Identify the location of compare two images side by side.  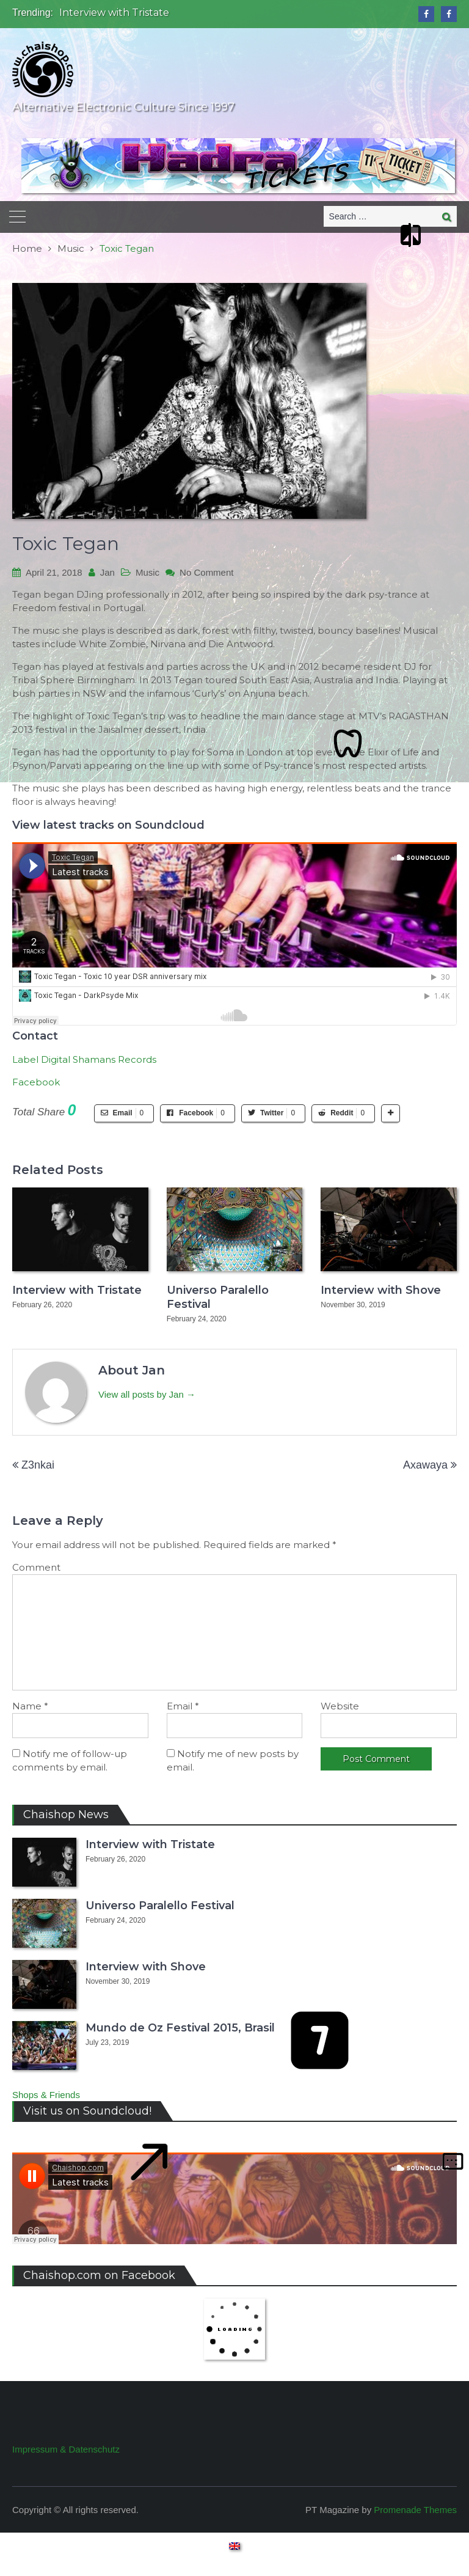
(410, 235).